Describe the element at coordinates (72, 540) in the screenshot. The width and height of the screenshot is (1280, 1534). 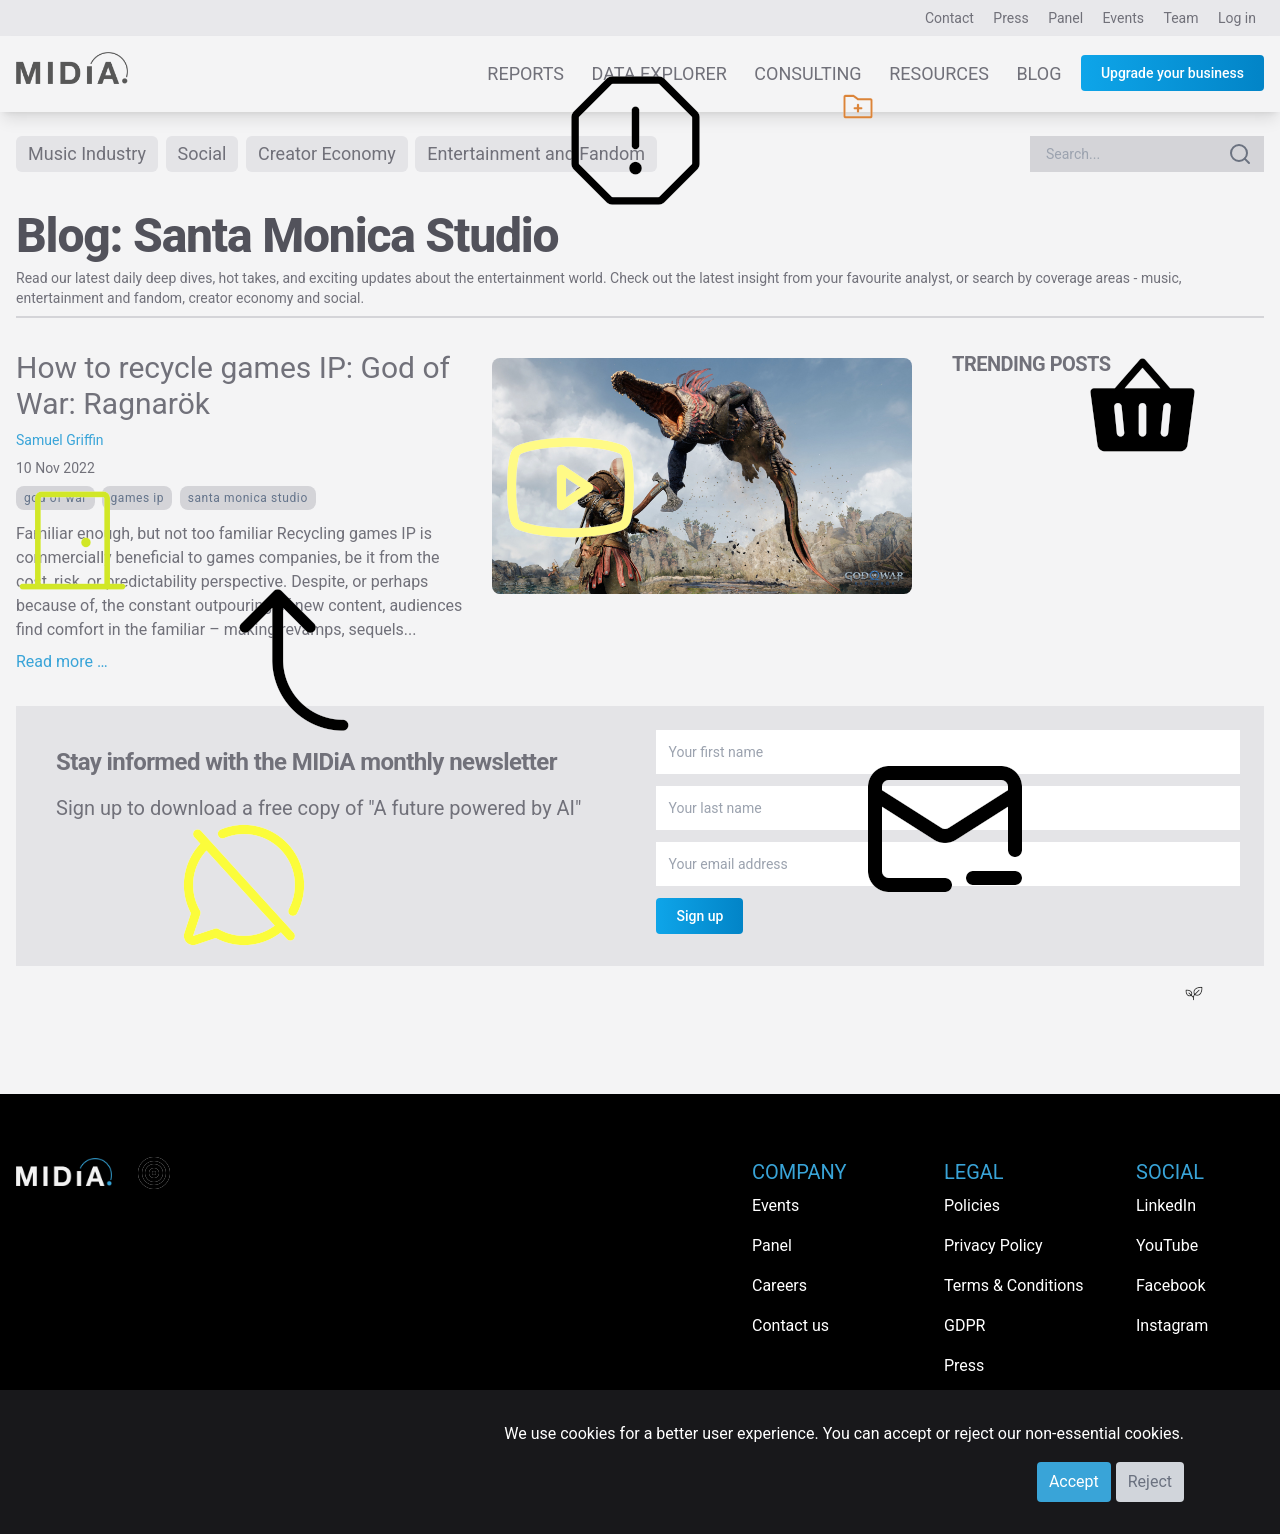
I see `exit or log out of the application` at that location.